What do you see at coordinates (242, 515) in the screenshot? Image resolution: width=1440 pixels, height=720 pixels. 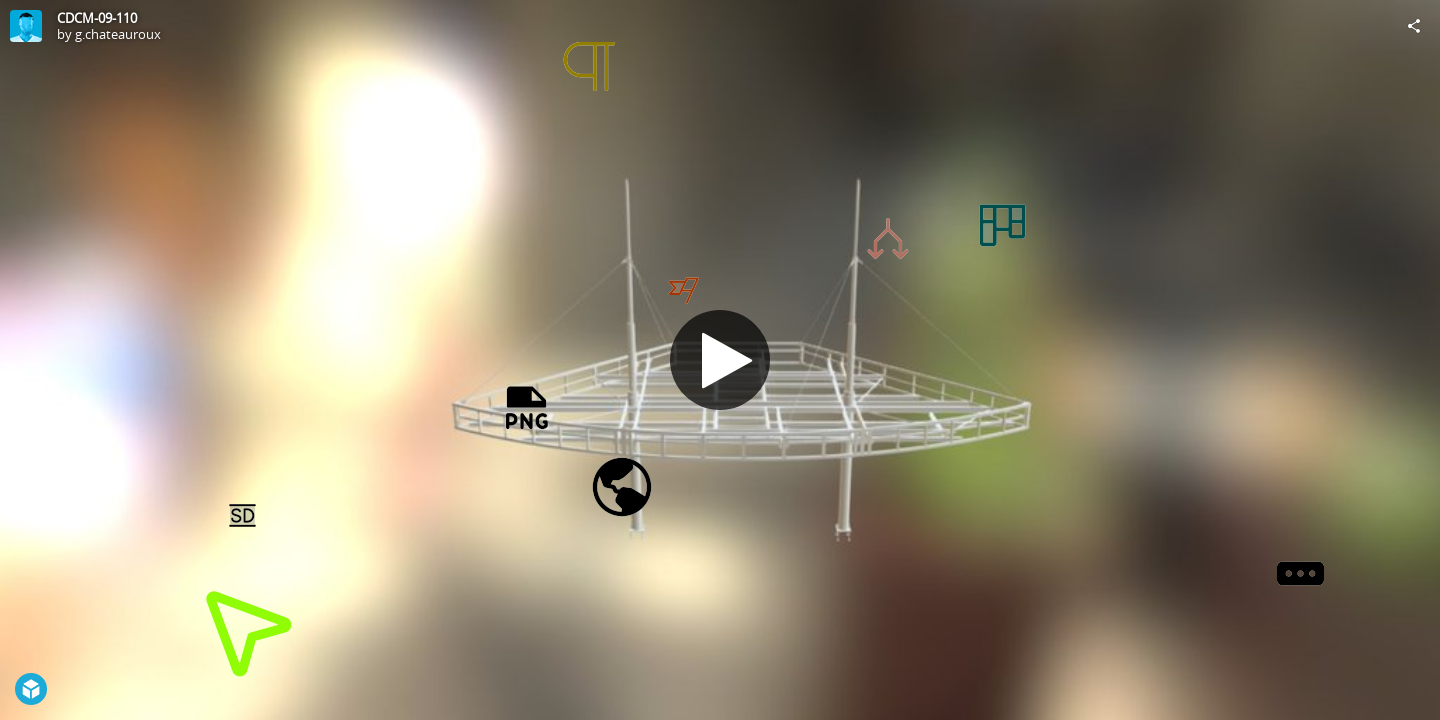 I see `indicates standard definition video quality` at bounding box center [242, 515].